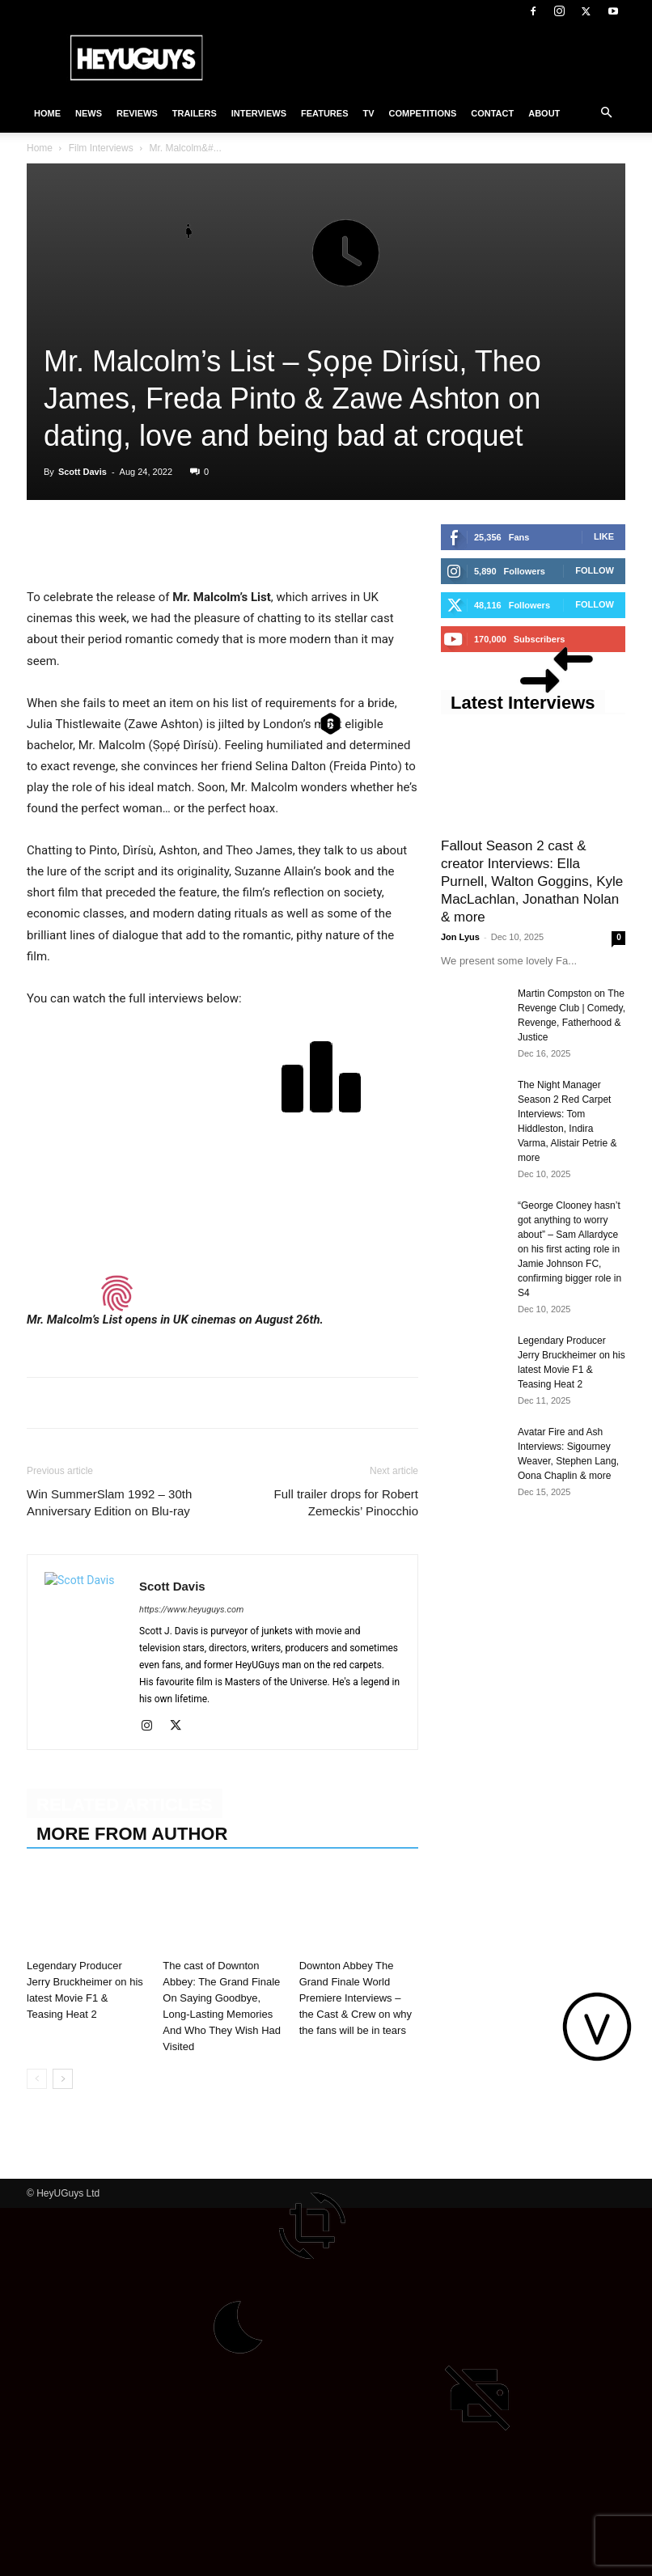 This screenshot has height=2576, width=652. What do you see at coordinates (312, 2226) in the screenshot?
I see `rotate and crop an image` at bounding box center [312, 2226].